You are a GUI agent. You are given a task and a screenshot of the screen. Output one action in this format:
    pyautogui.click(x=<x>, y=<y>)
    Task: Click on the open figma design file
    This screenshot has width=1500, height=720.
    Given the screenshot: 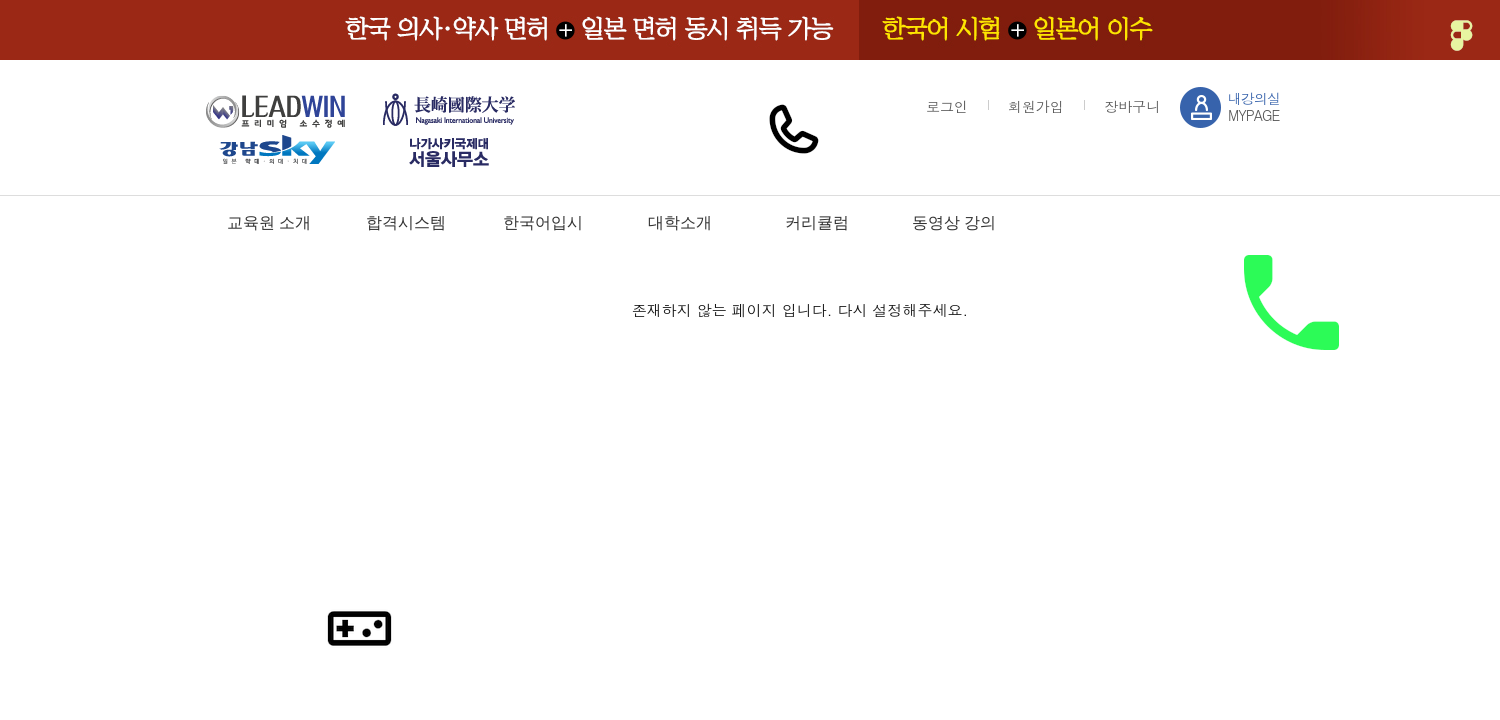 What is the action you would take?
    pyautogui.click(x=1461, y=35)
    